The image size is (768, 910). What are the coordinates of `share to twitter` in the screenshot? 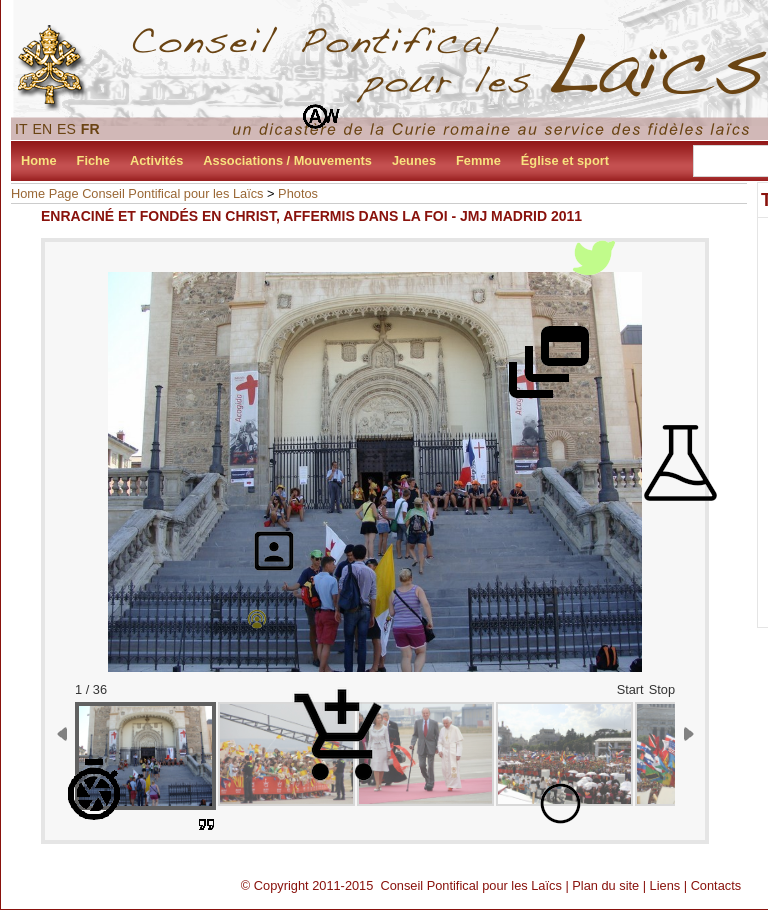 It's located at (594, 258).